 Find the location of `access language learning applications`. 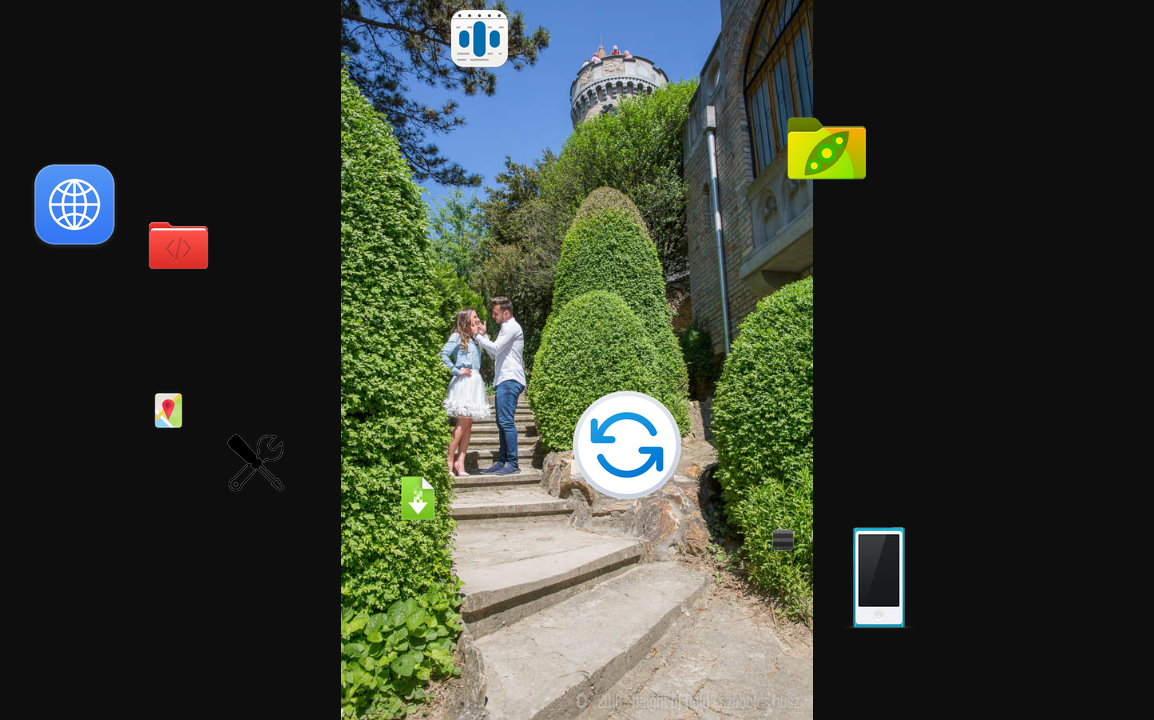

access language learning applications is located at coordinates (74, 204).